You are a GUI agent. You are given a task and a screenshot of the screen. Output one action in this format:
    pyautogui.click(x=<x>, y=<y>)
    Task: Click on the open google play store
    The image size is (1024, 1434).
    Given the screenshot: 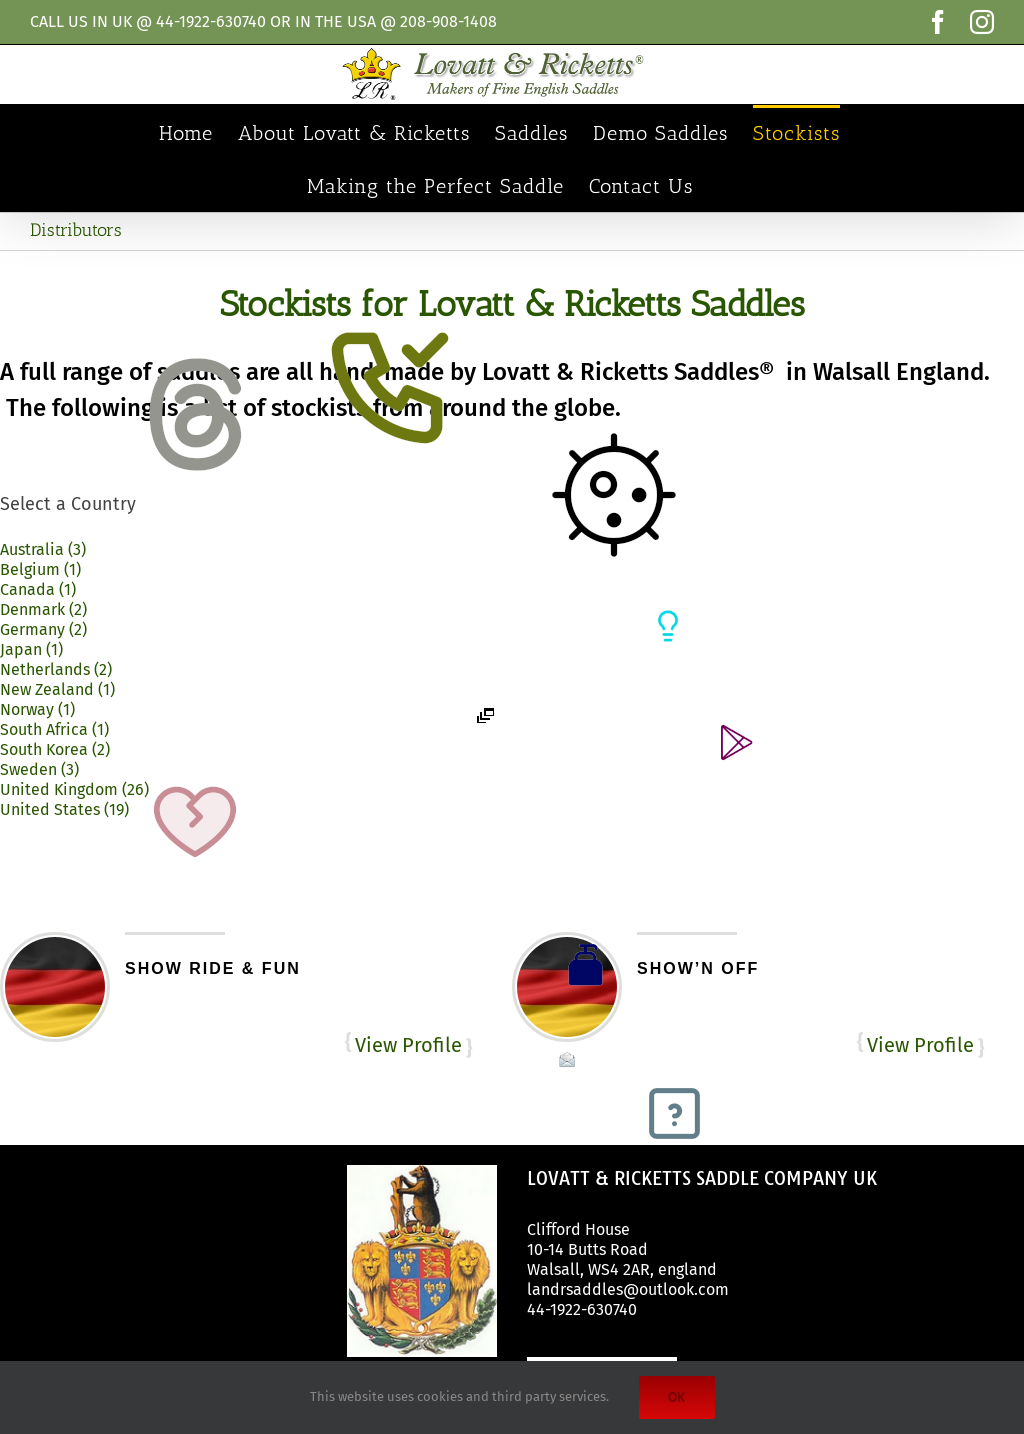 What is the action you would take?
    pyautogui.click(x=733, y=742)
    